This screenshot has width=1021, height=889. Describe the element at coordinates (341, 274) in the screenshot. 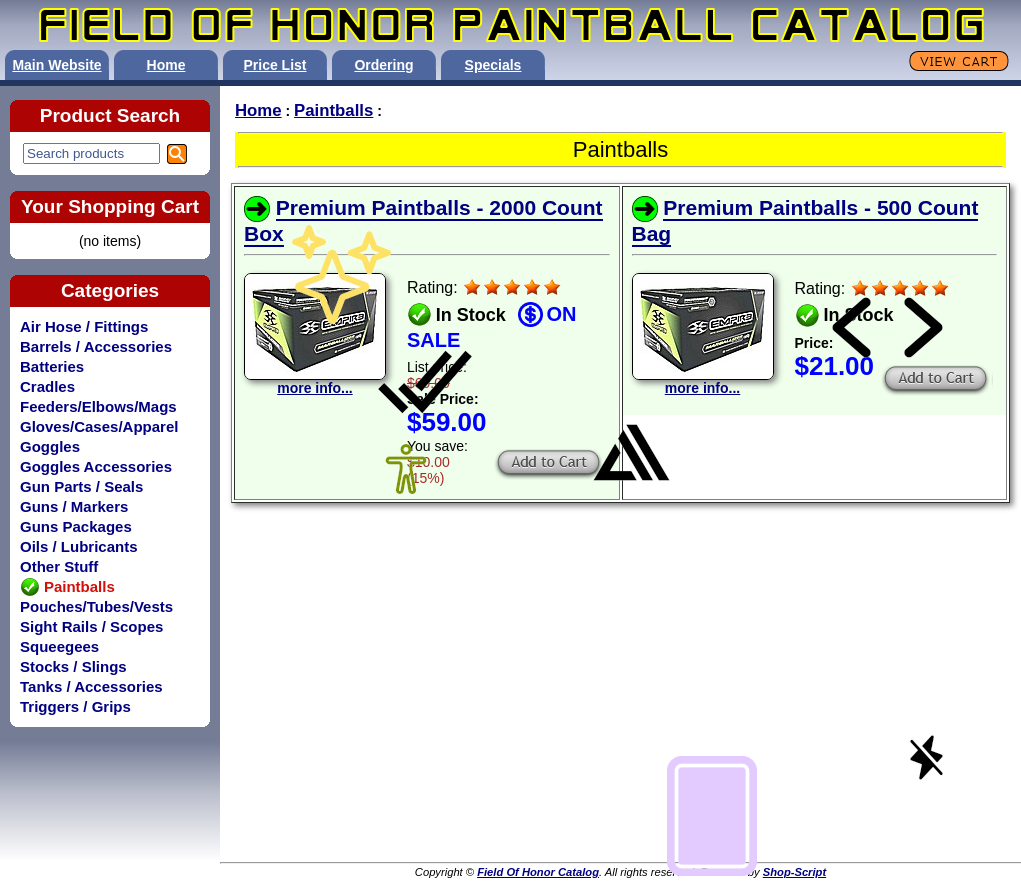

I see `indicates AI-generated or enhanced content` at that location.